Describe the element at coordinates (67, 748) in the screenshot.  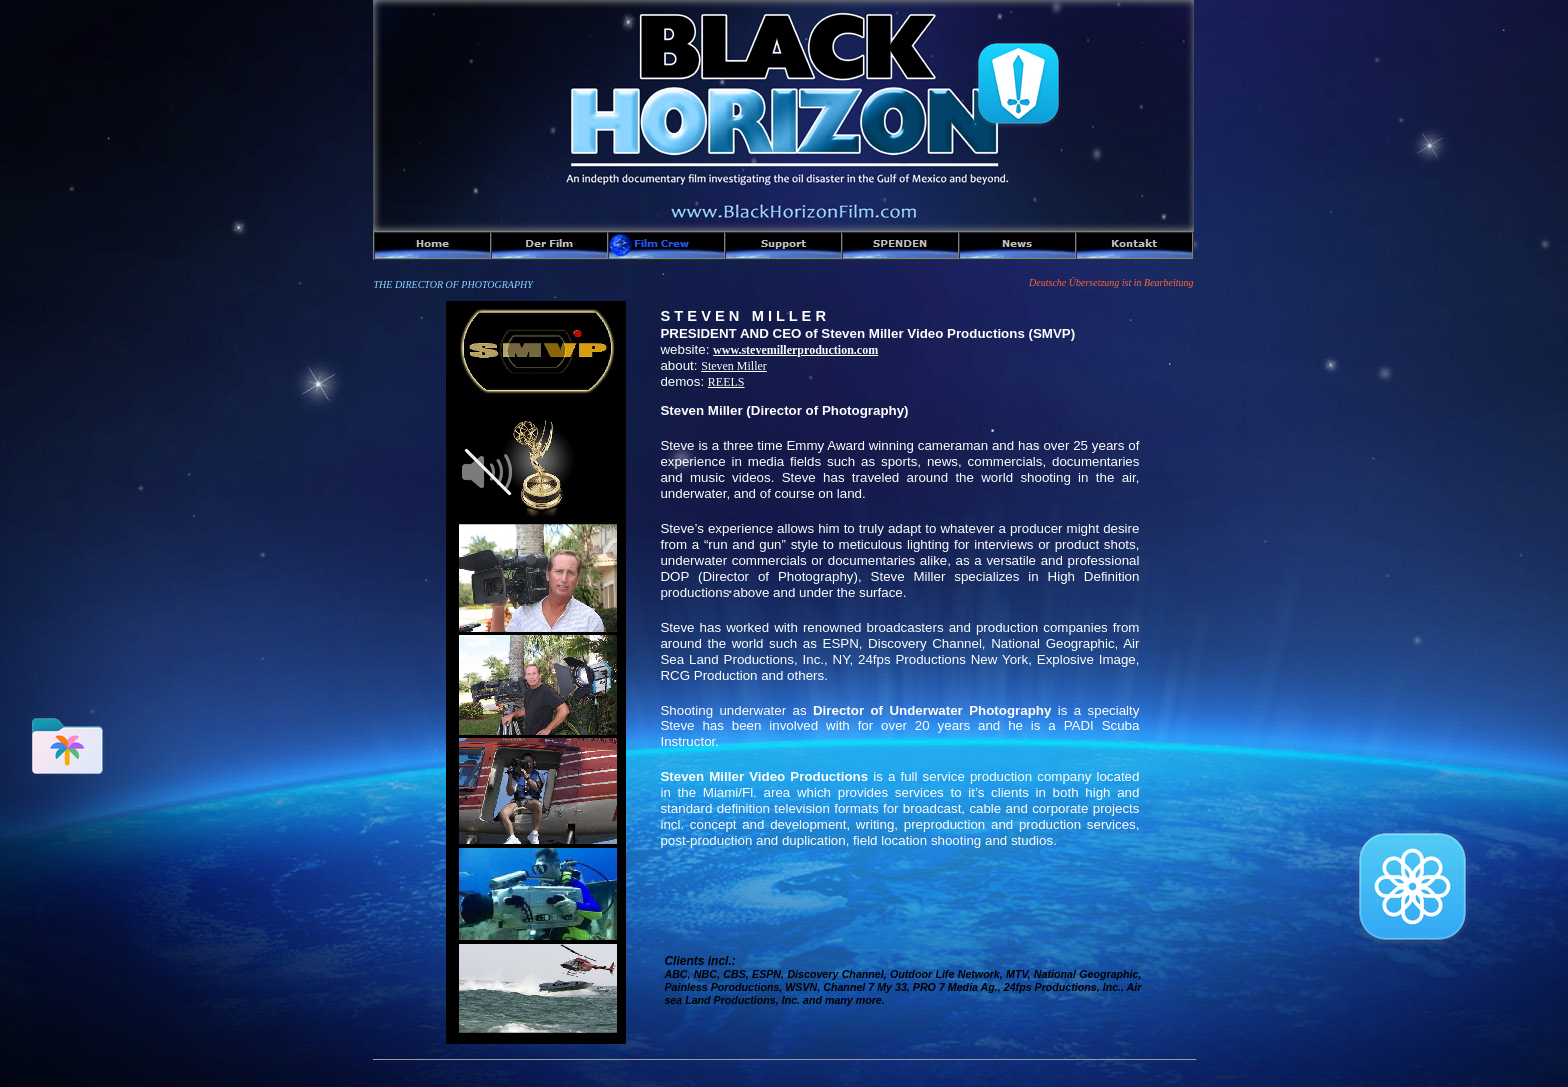
I see `open google palm ai project folder` at that location.